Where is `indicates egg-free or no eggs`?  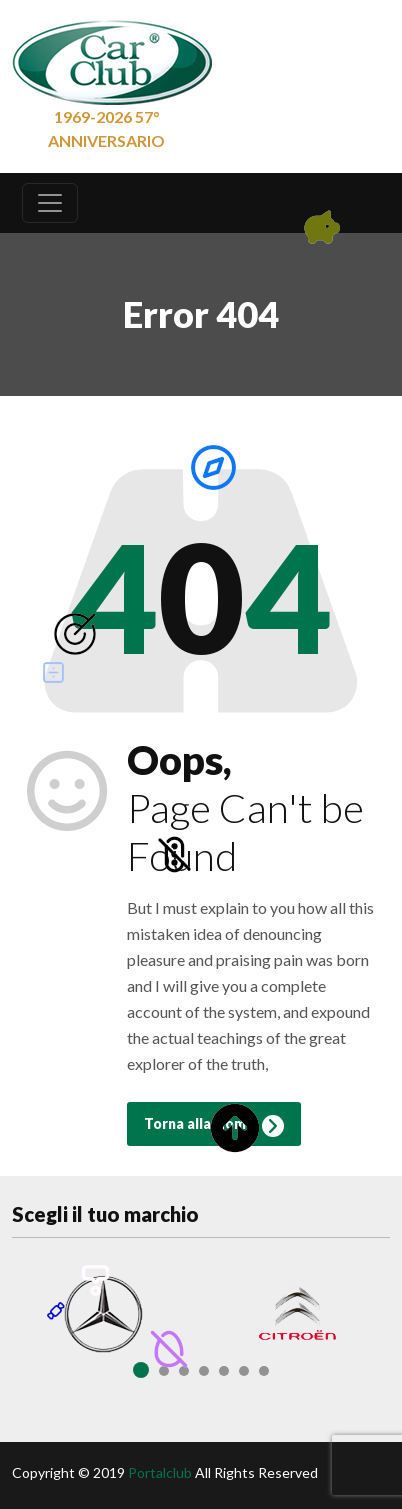
indicates egg-free or no eggs is located at coordinates (169, 1349).